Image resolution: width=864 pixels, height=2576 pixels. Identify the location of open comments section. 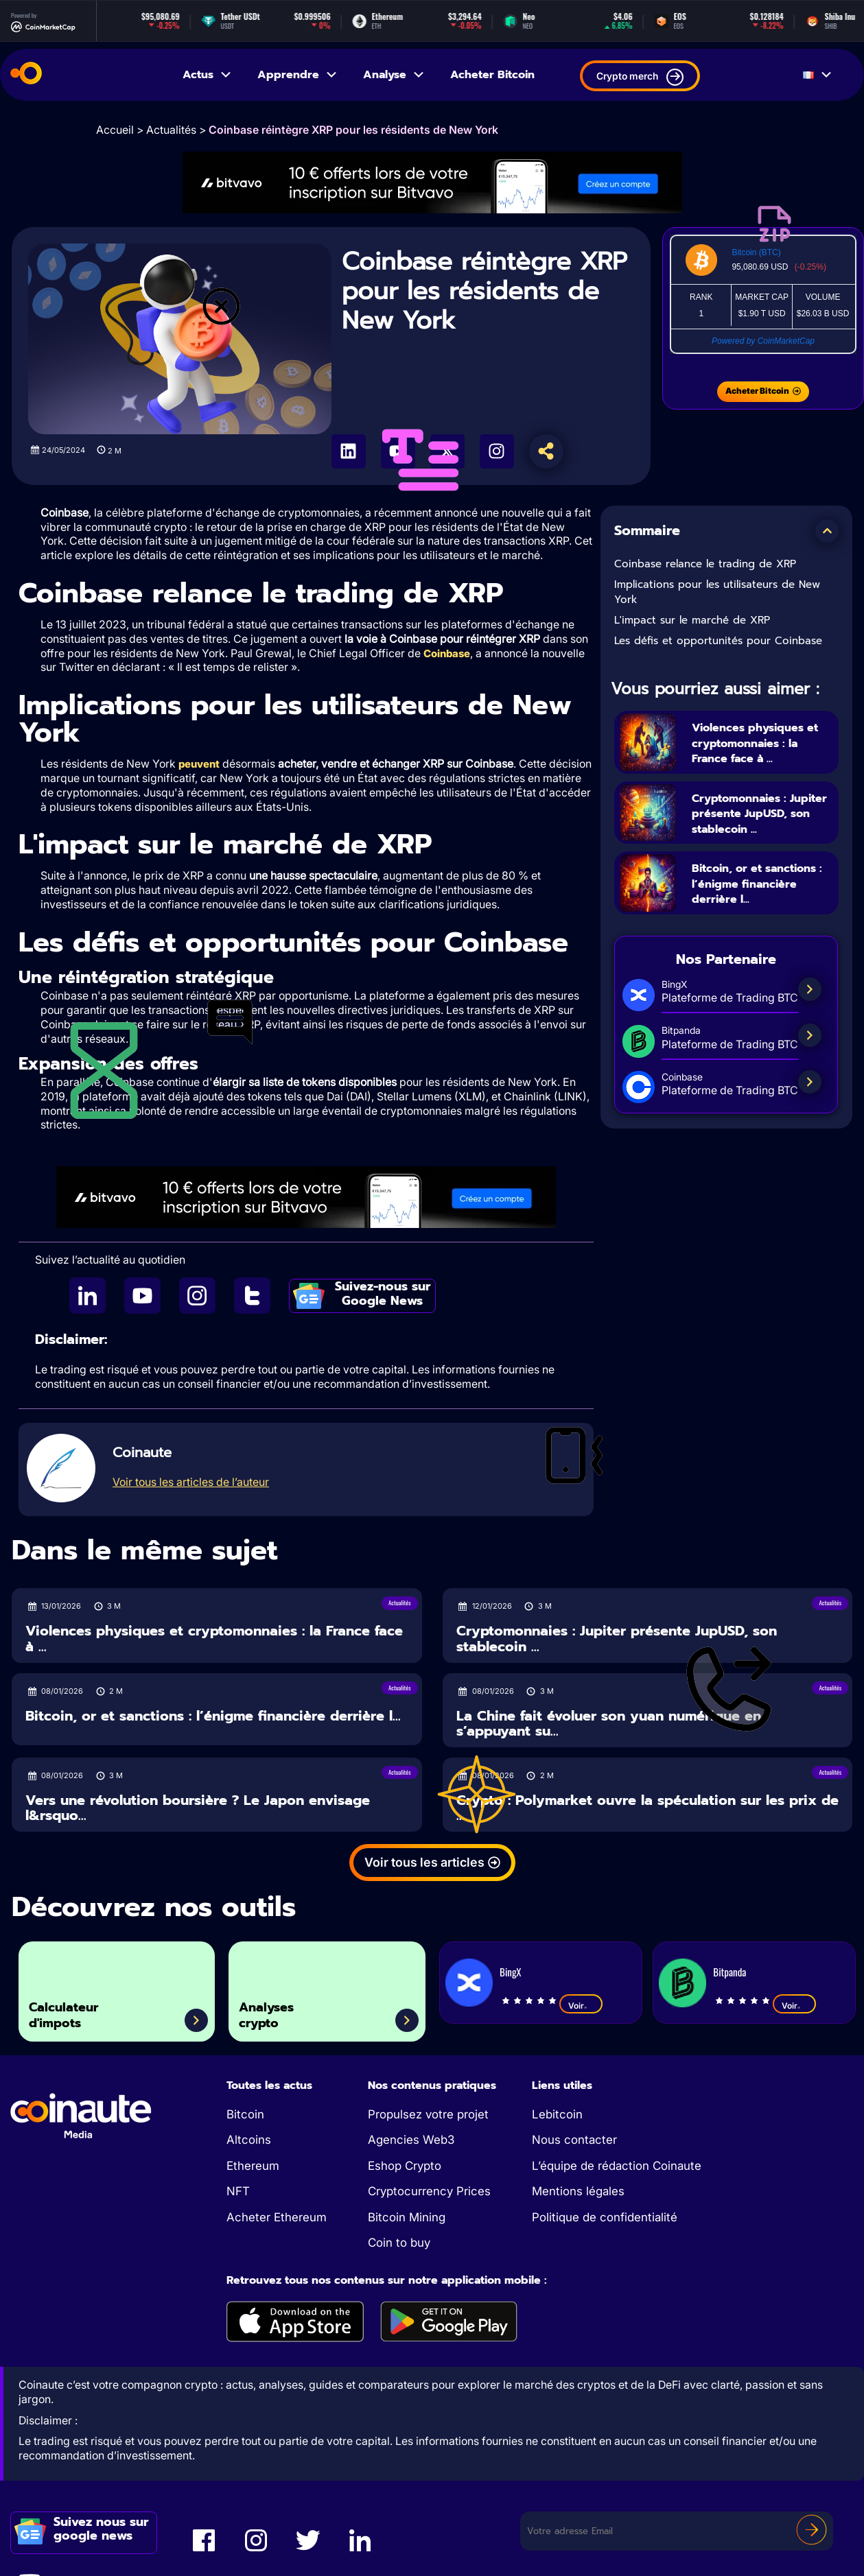
(230, 1022).